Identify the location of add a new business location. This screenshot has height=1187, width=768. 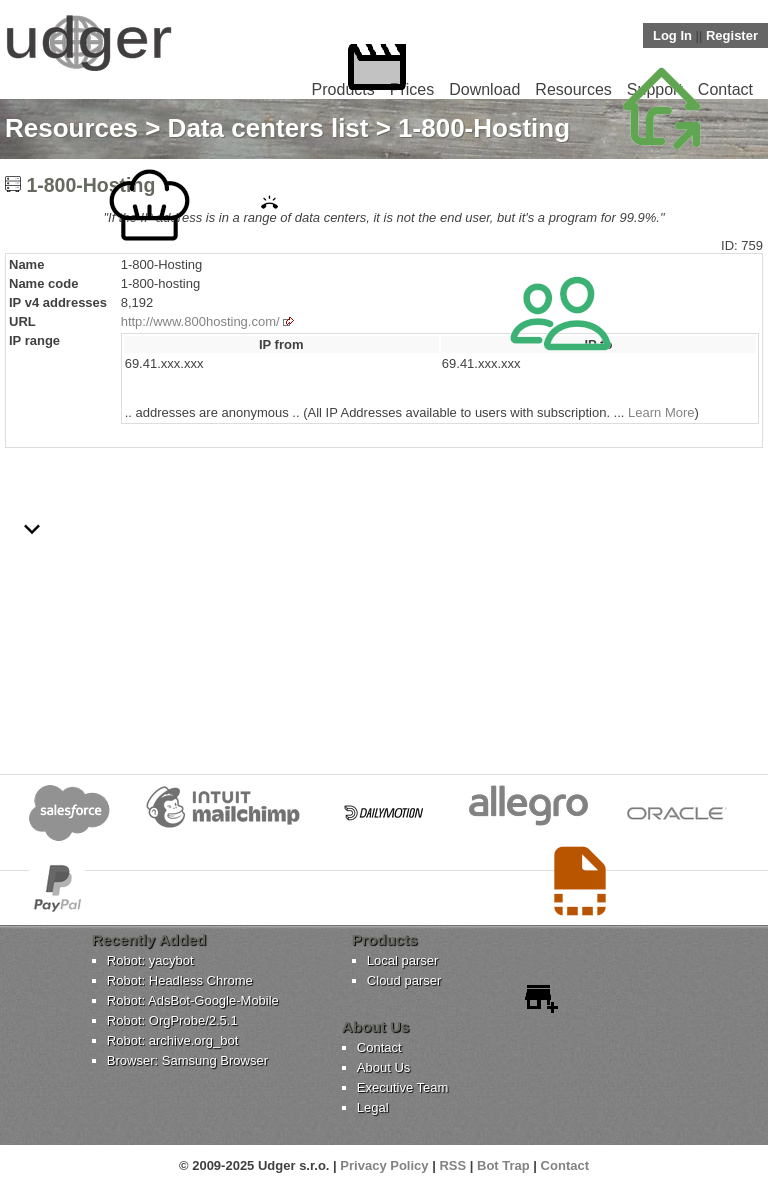
(542, 997).